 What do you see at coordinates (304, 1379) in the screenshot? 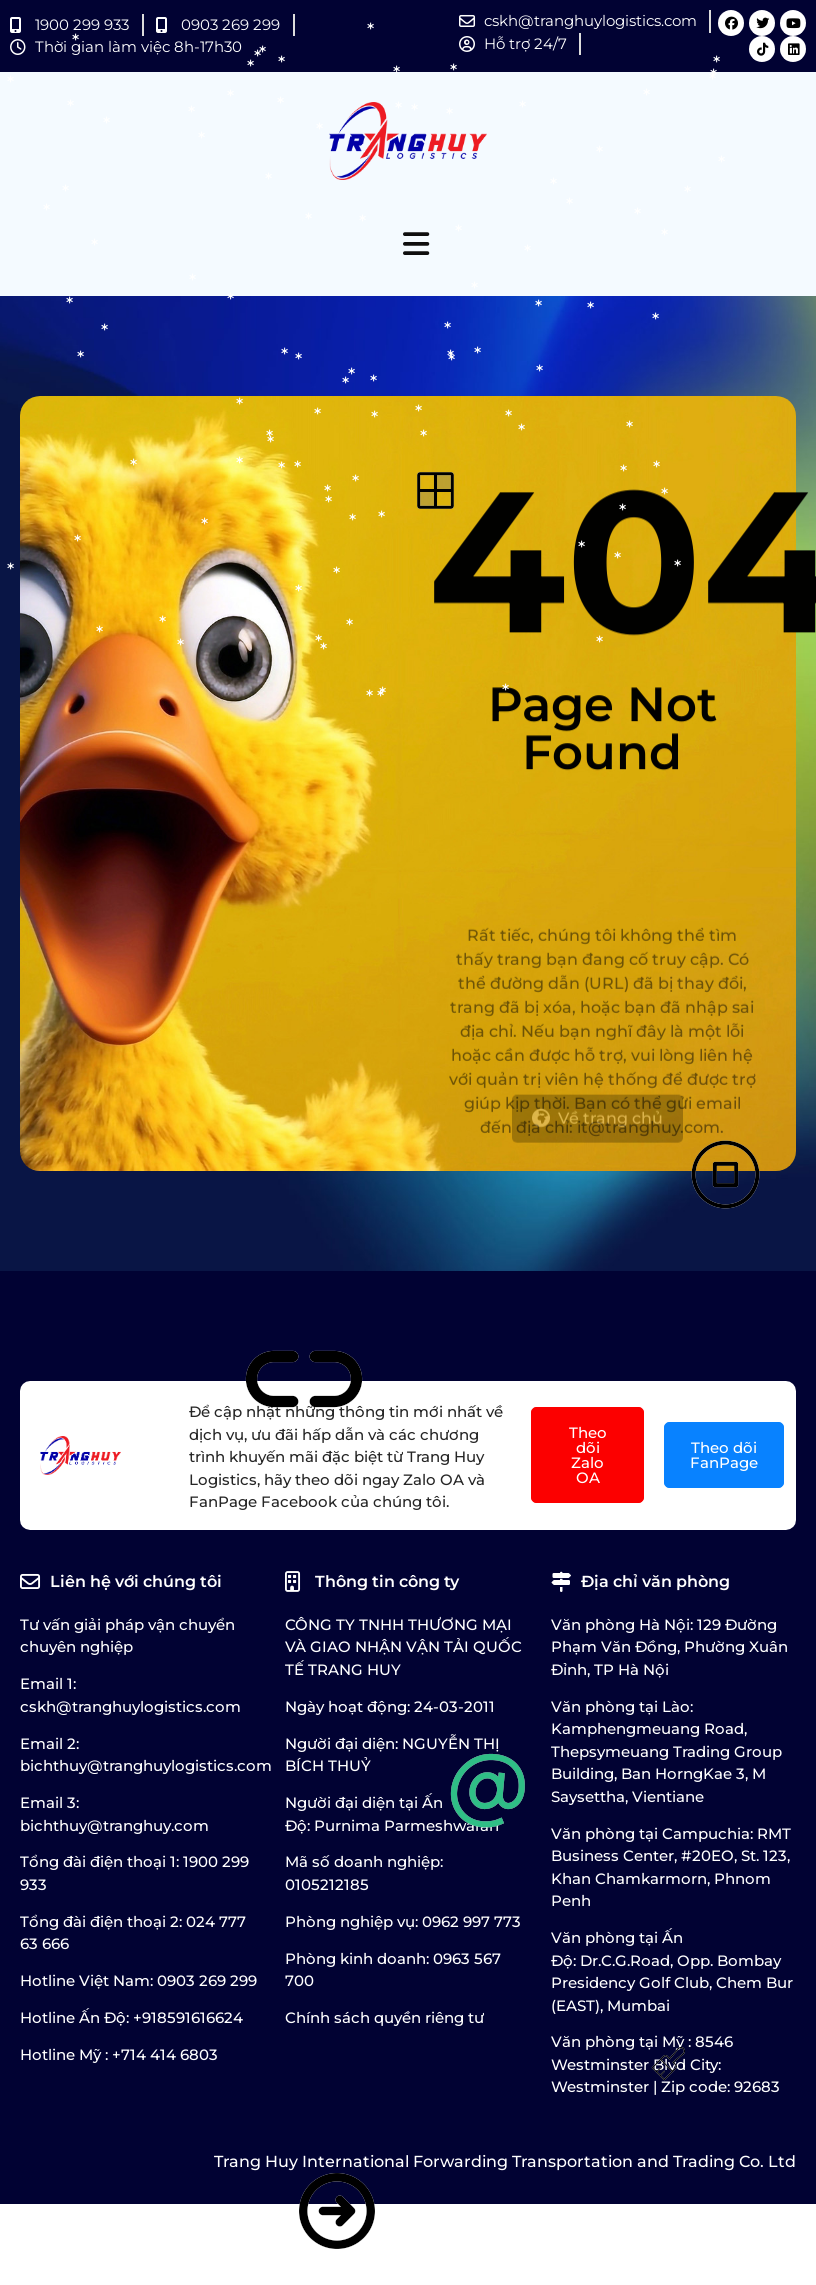
I see `unlink or disconnect a shared item` at bounding box center [304, 1379].